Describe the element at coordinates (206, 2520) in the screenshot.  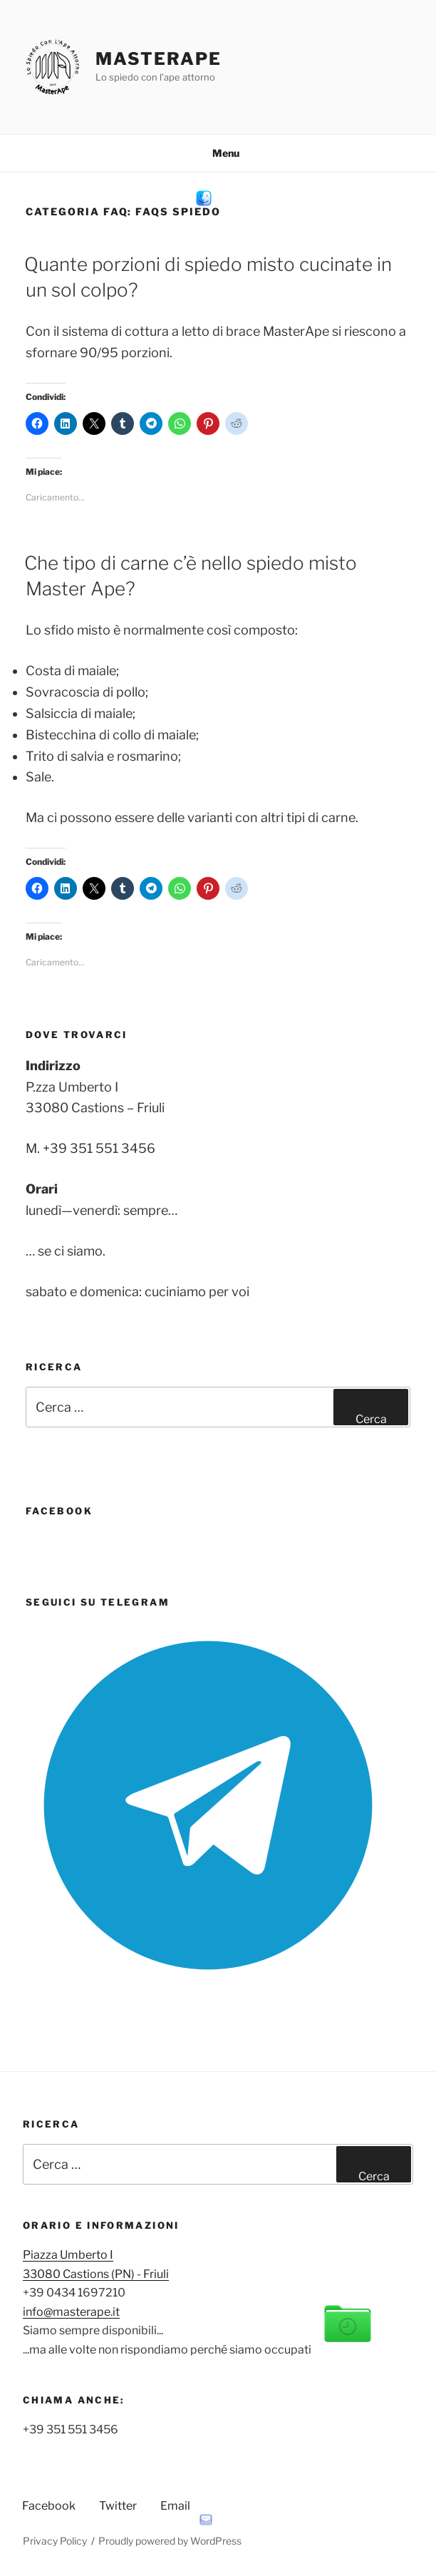
I see `open email application` at that location.